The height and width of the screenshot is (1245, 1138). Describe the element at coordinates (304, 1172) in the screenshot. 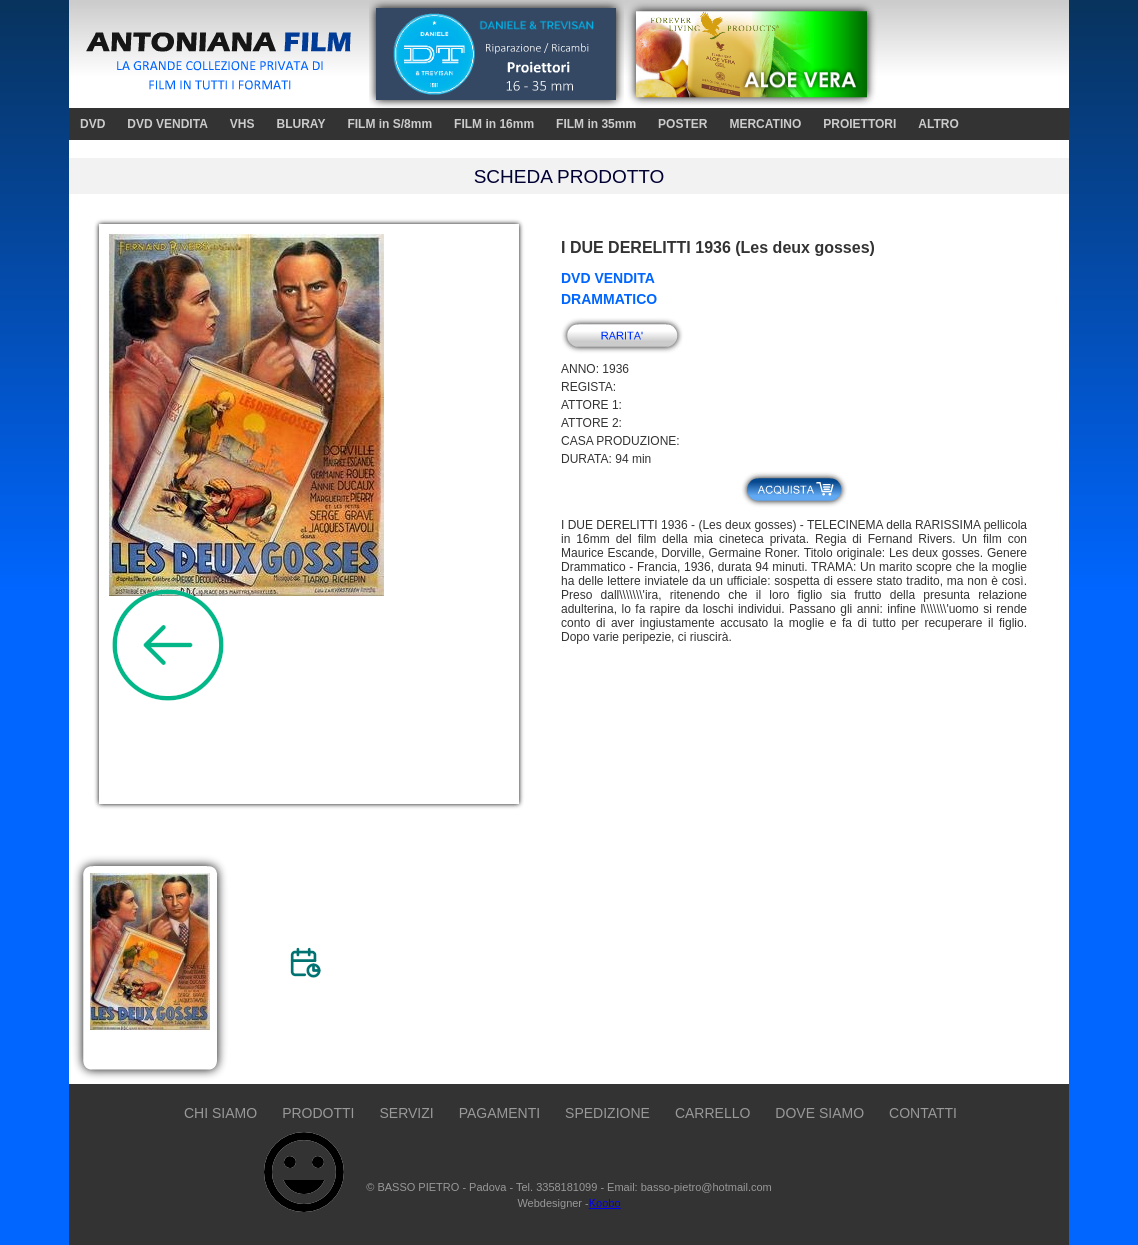

I see `set your mood or status` at that location.